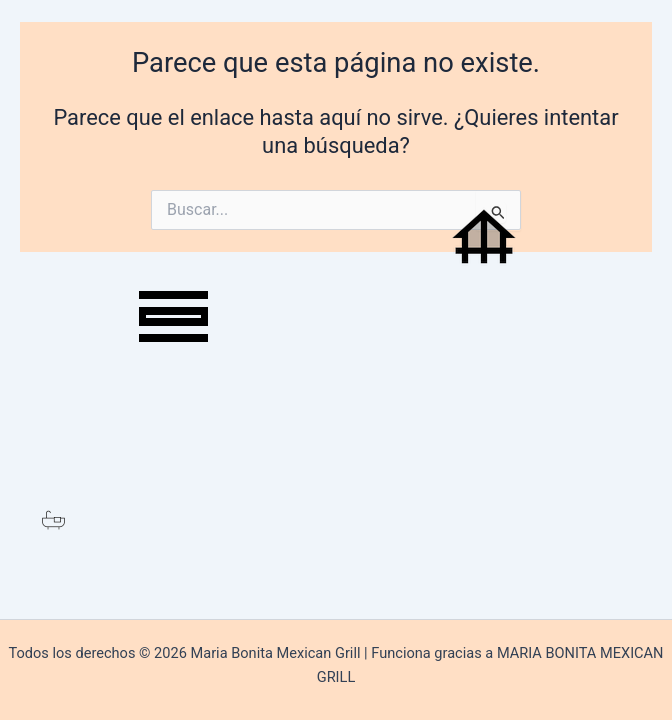 Image resolution: width=672 pixels, height=720 pixels. What do you see at coordinates (173, 314) in the screenshot?
I see `switch to day view in calendar` at bounding box center [173, 314].